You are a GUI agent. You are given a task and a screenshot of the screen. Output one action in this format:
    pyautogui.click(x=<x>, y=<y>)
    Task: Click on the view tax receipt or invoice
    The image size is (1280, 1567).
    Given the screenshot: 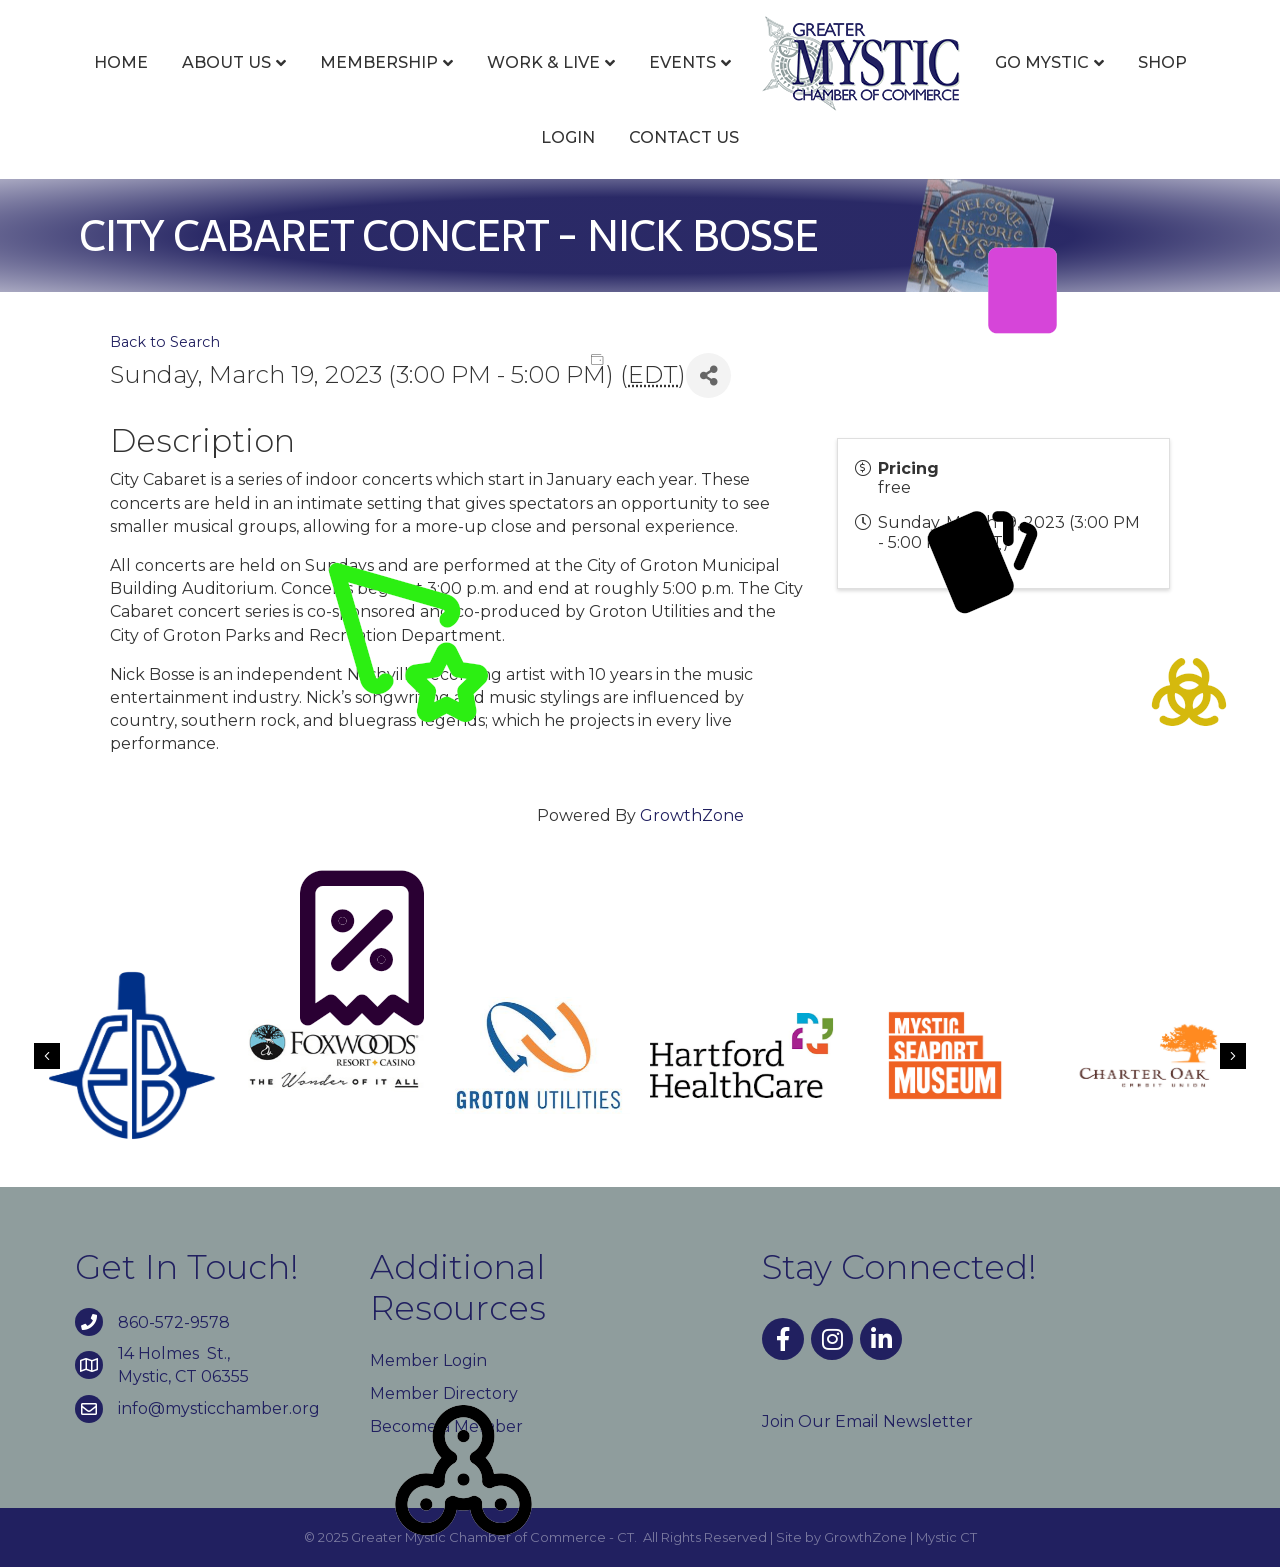 What is the action you would take?
    pyautogui.click(x=362, y=948)
    